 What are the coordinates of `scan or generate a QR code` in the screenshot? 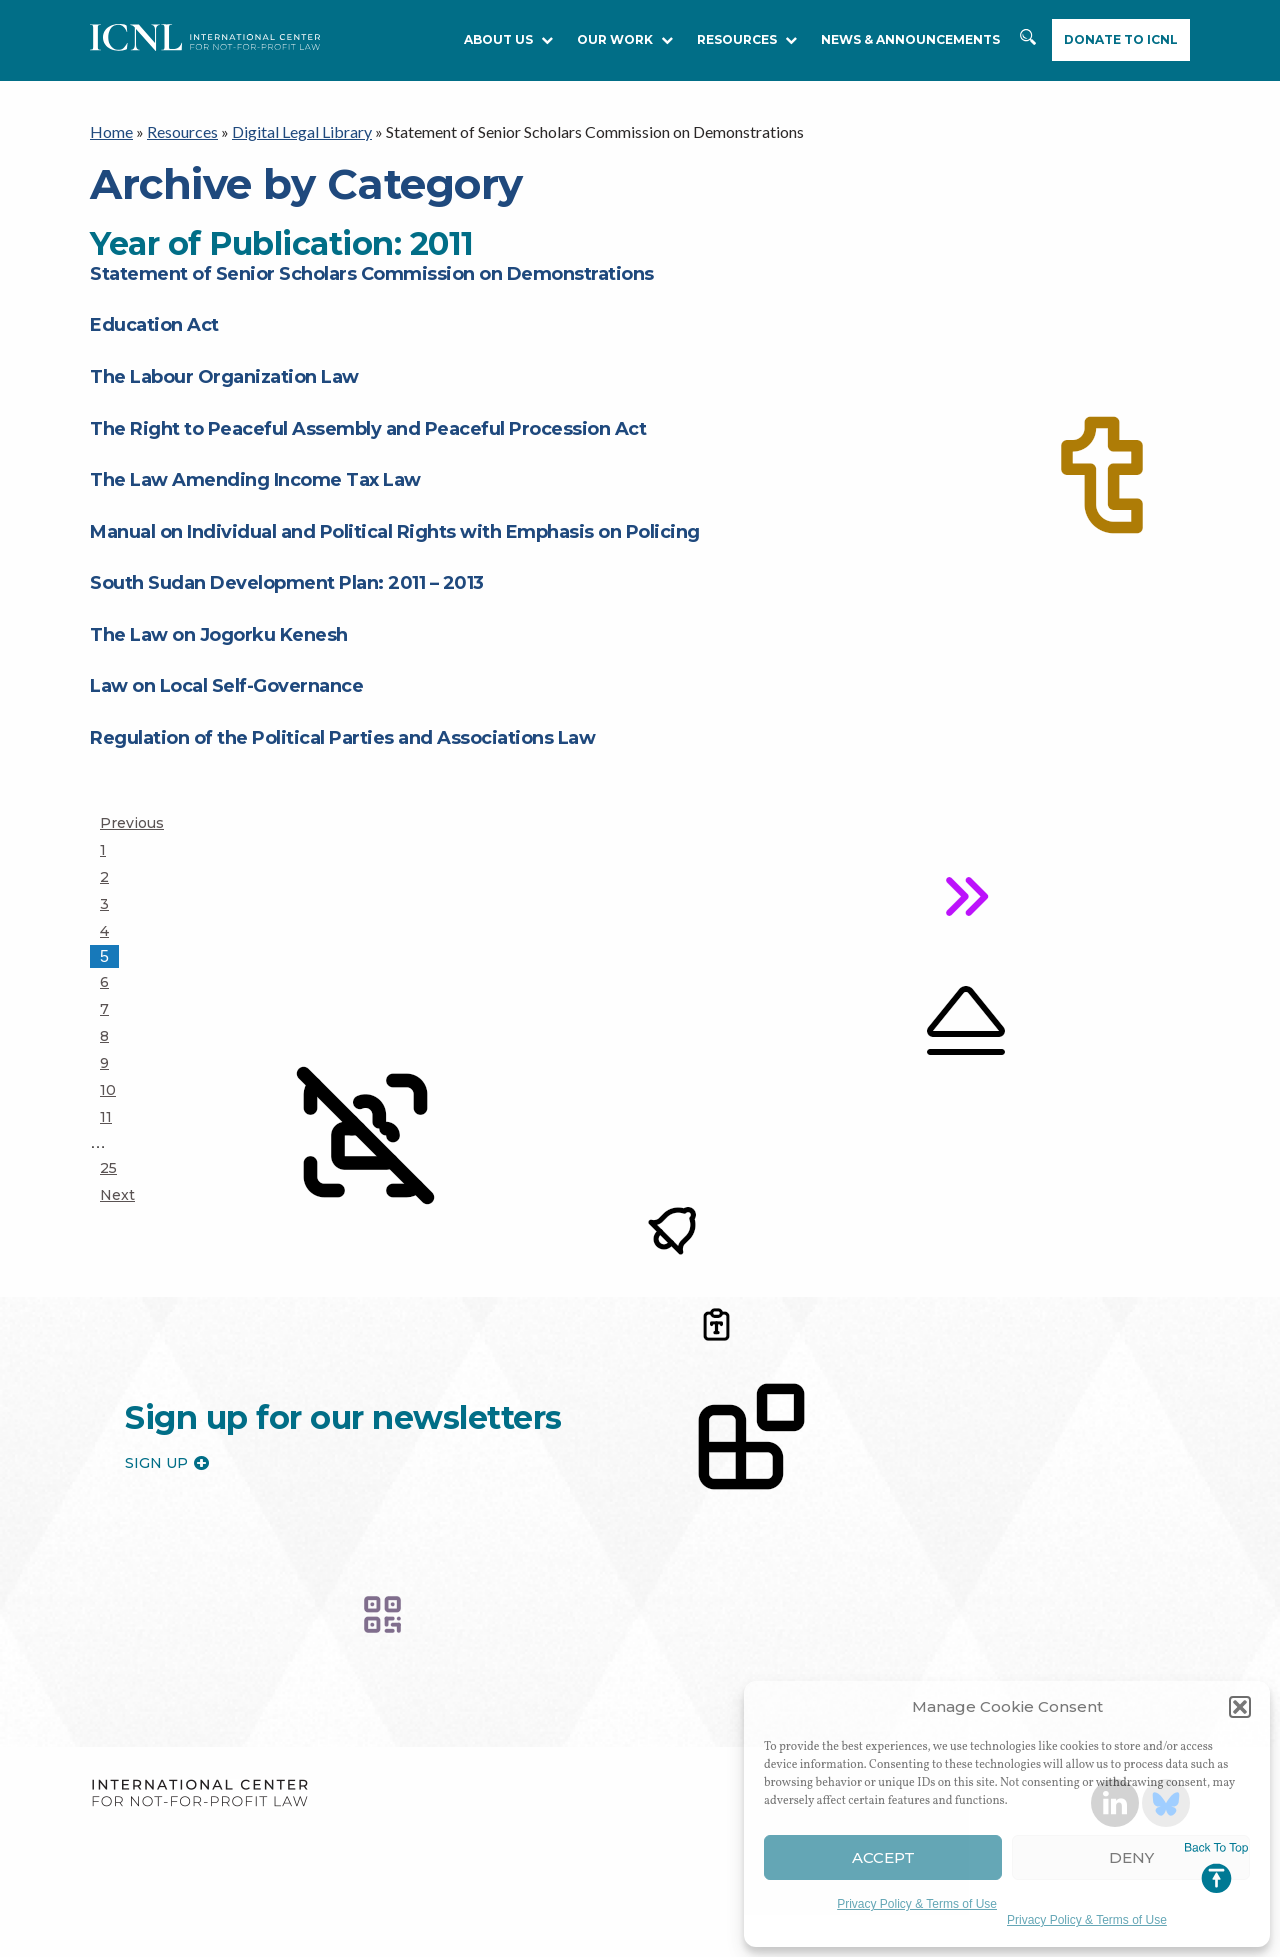 It's located at (382, 1614).